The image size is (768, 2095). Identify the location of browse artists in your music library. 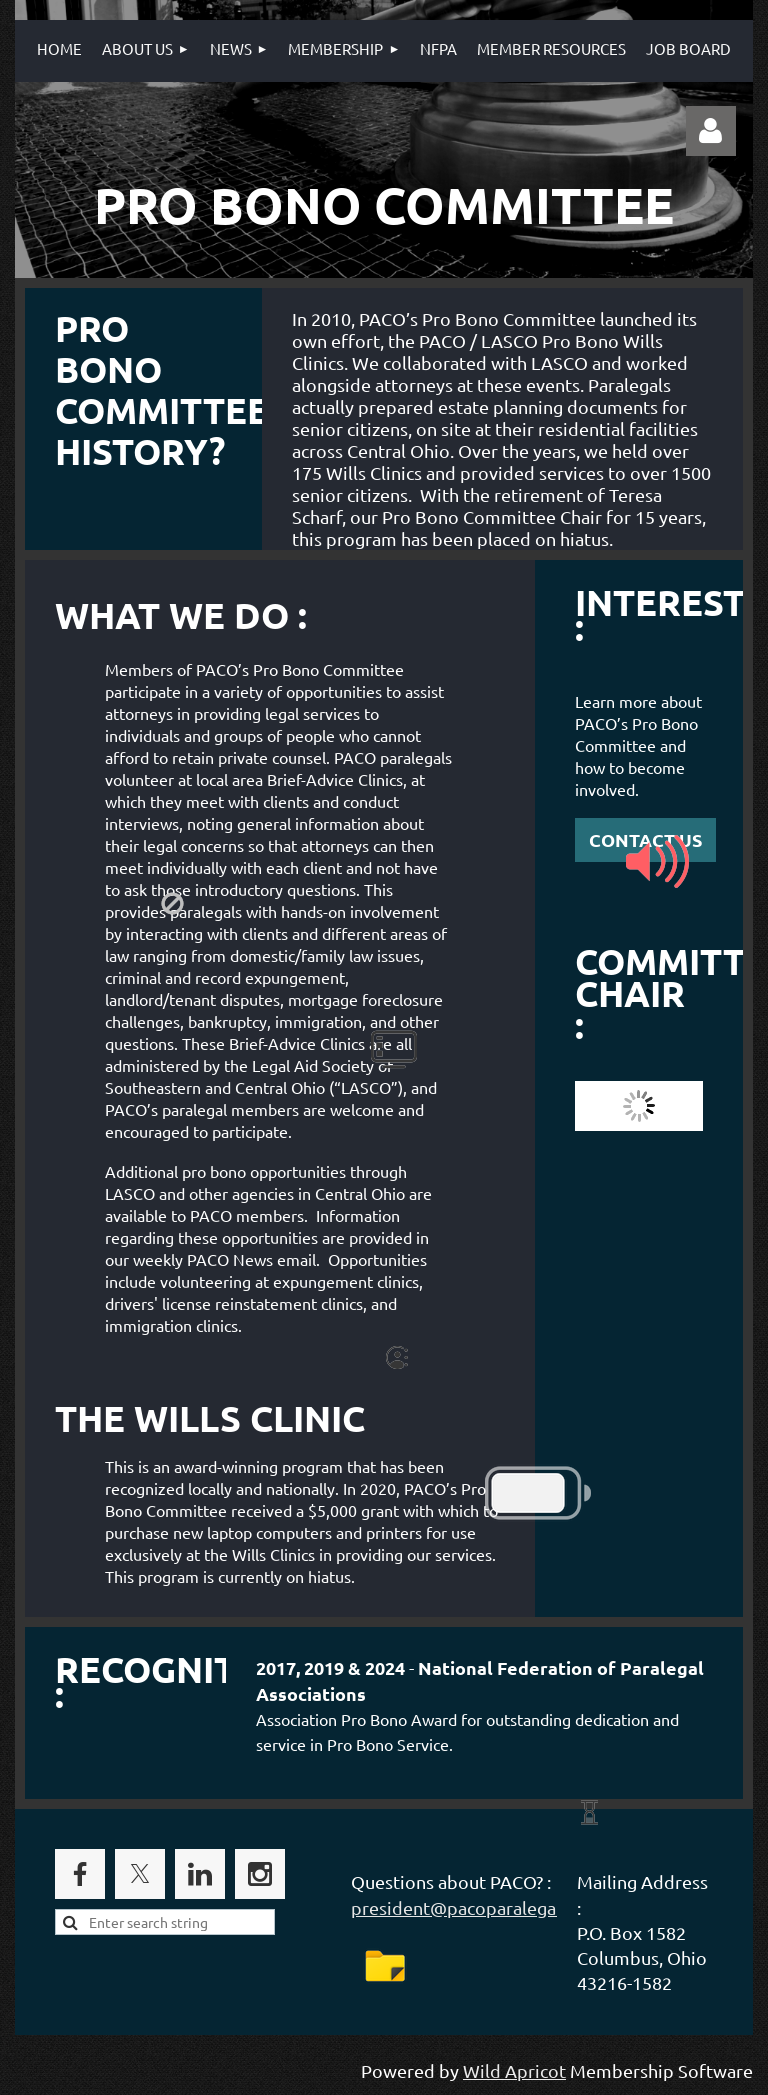
(397, 1357).